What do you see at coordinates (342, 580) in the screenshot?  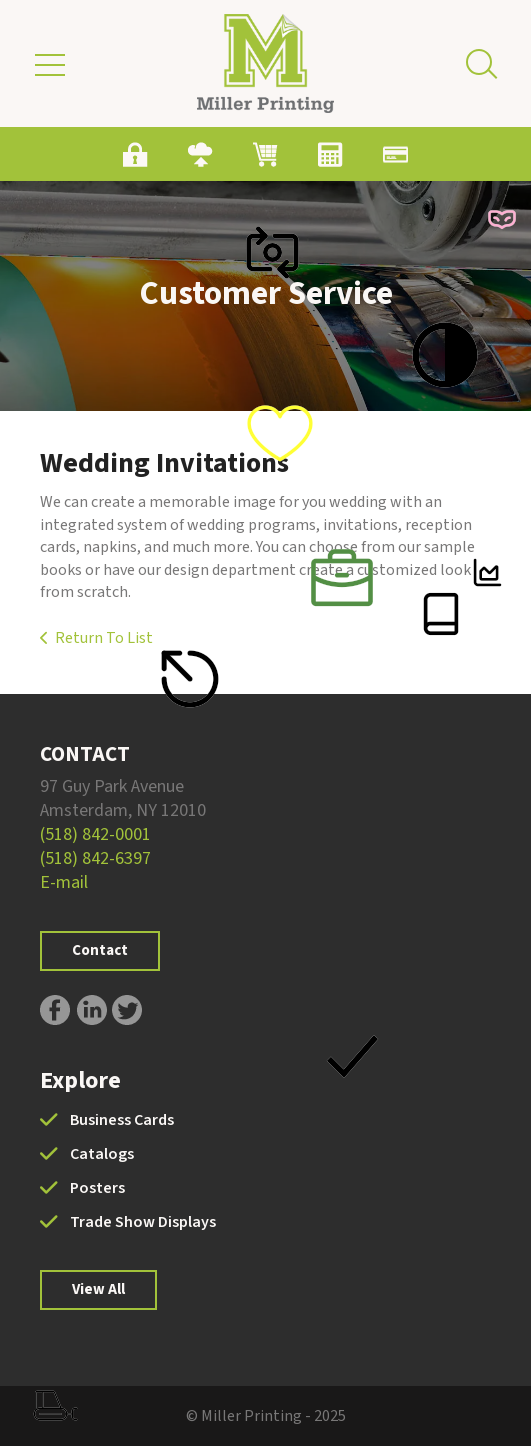 I see `access work or business-related content` at bounding box center [342, 580].